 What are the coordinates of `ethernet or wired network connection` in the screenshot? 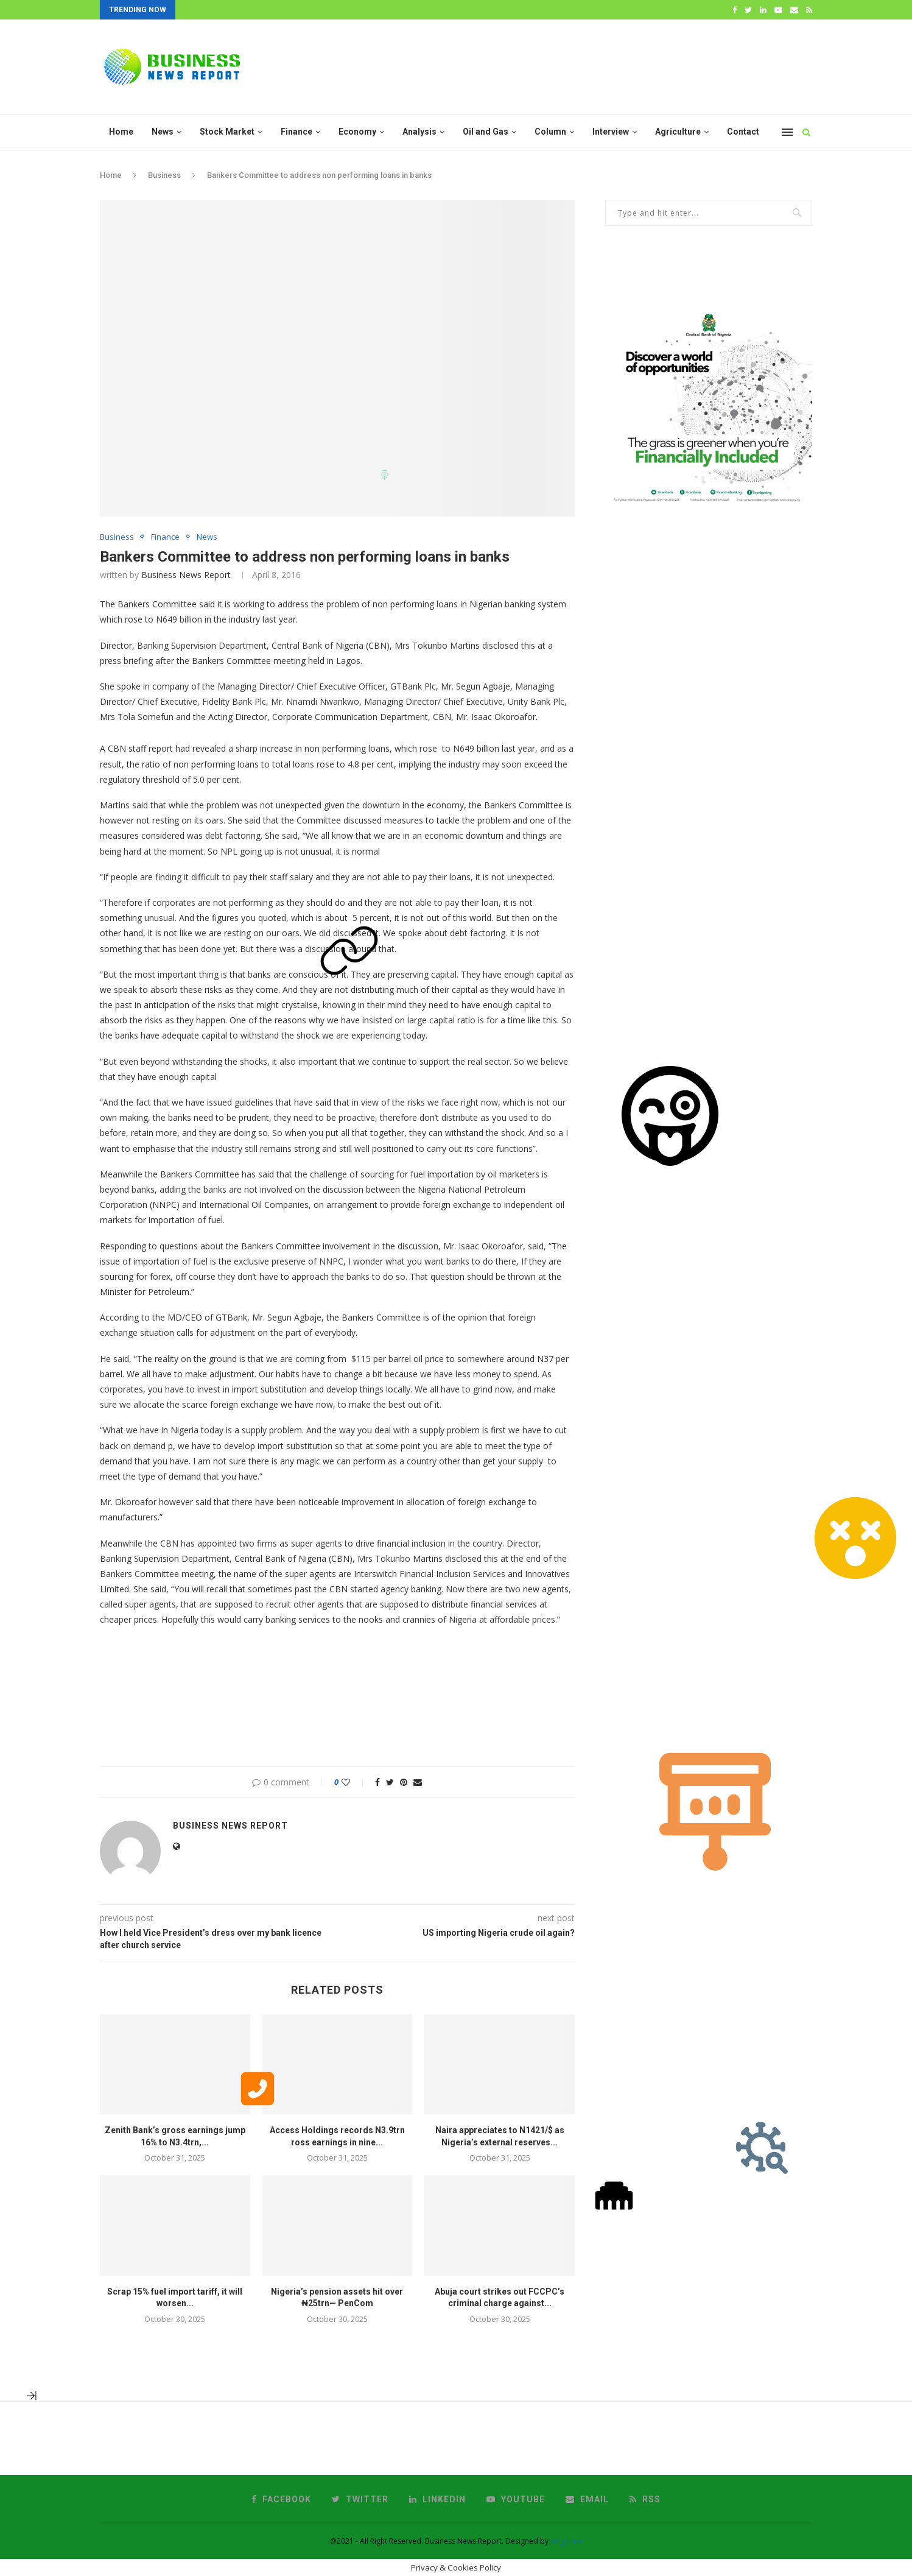 It's located at (614, 2195).